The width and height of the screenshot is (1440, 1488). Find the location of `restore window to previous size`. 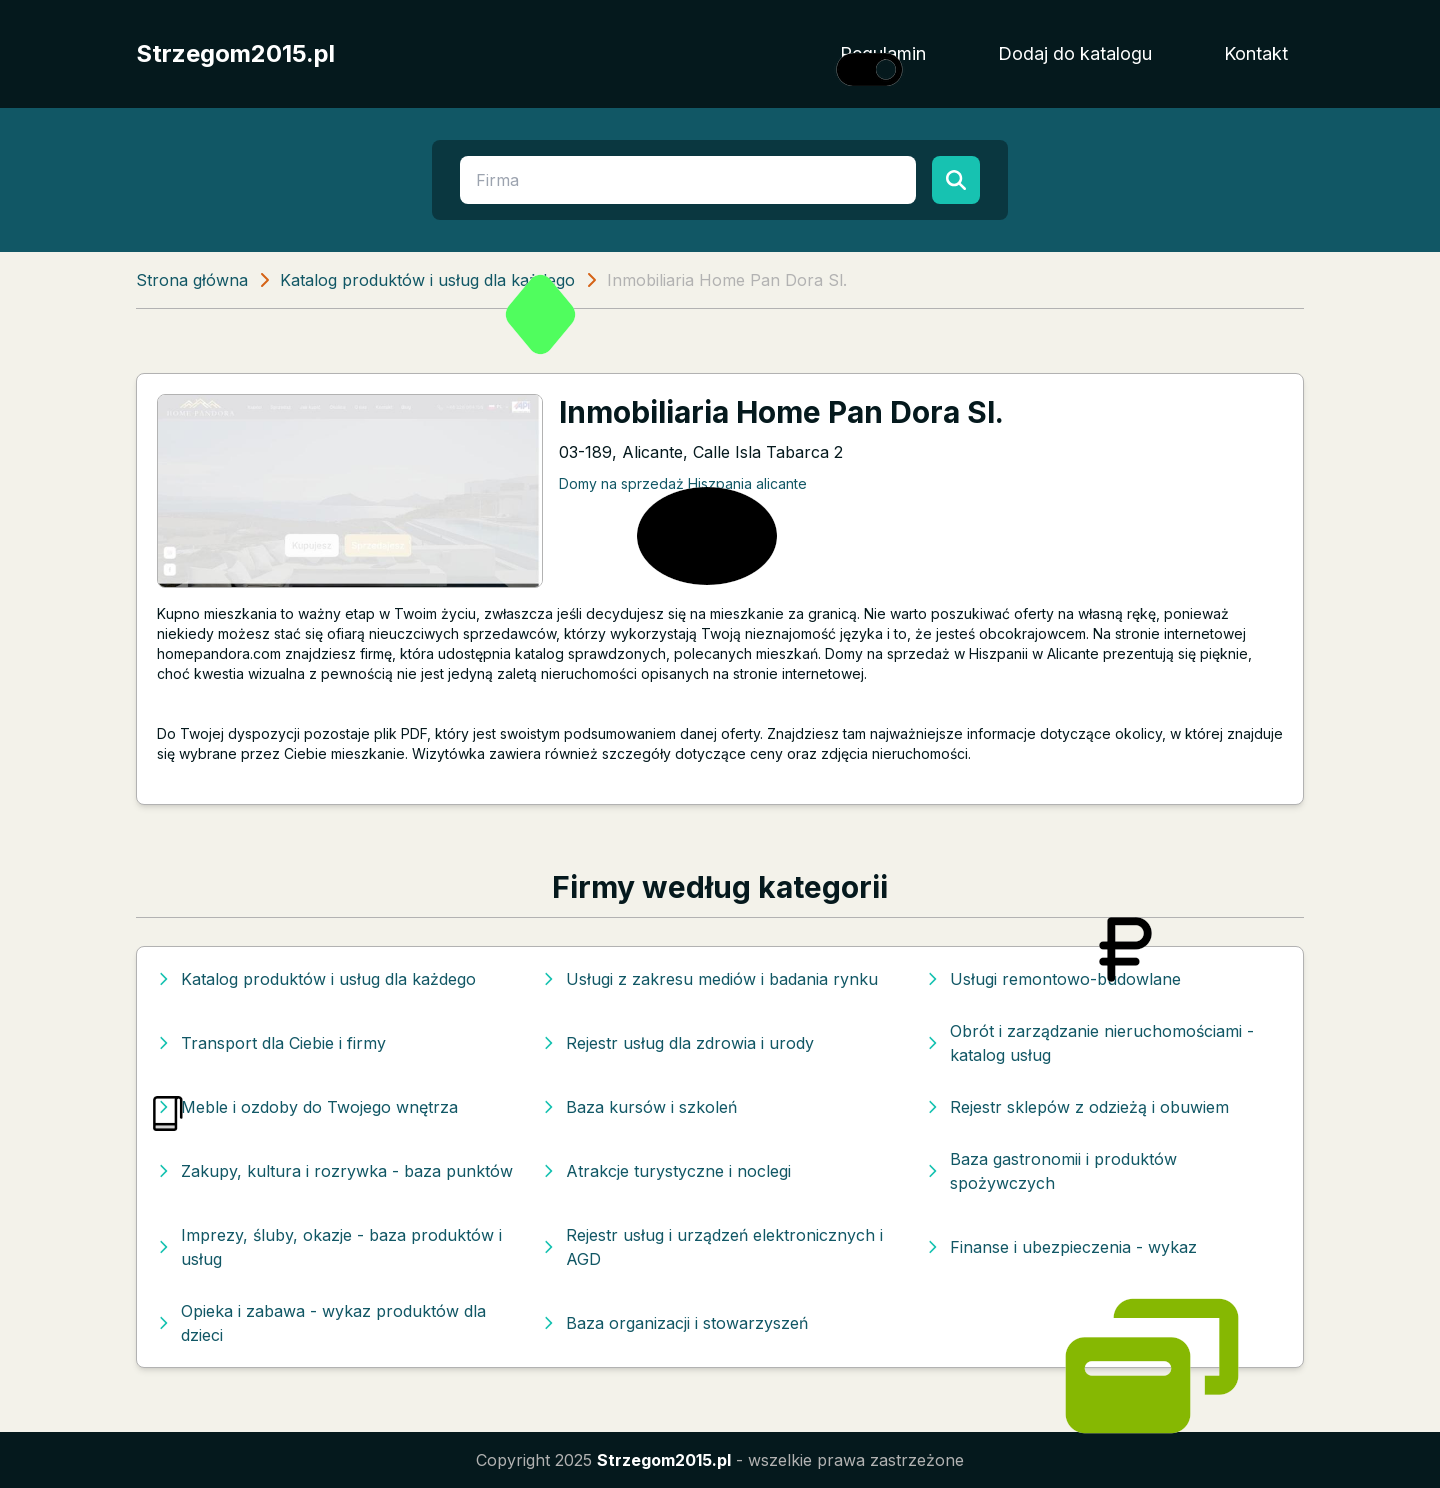

restore window to previous size is located at coordinates (1152, 1366).